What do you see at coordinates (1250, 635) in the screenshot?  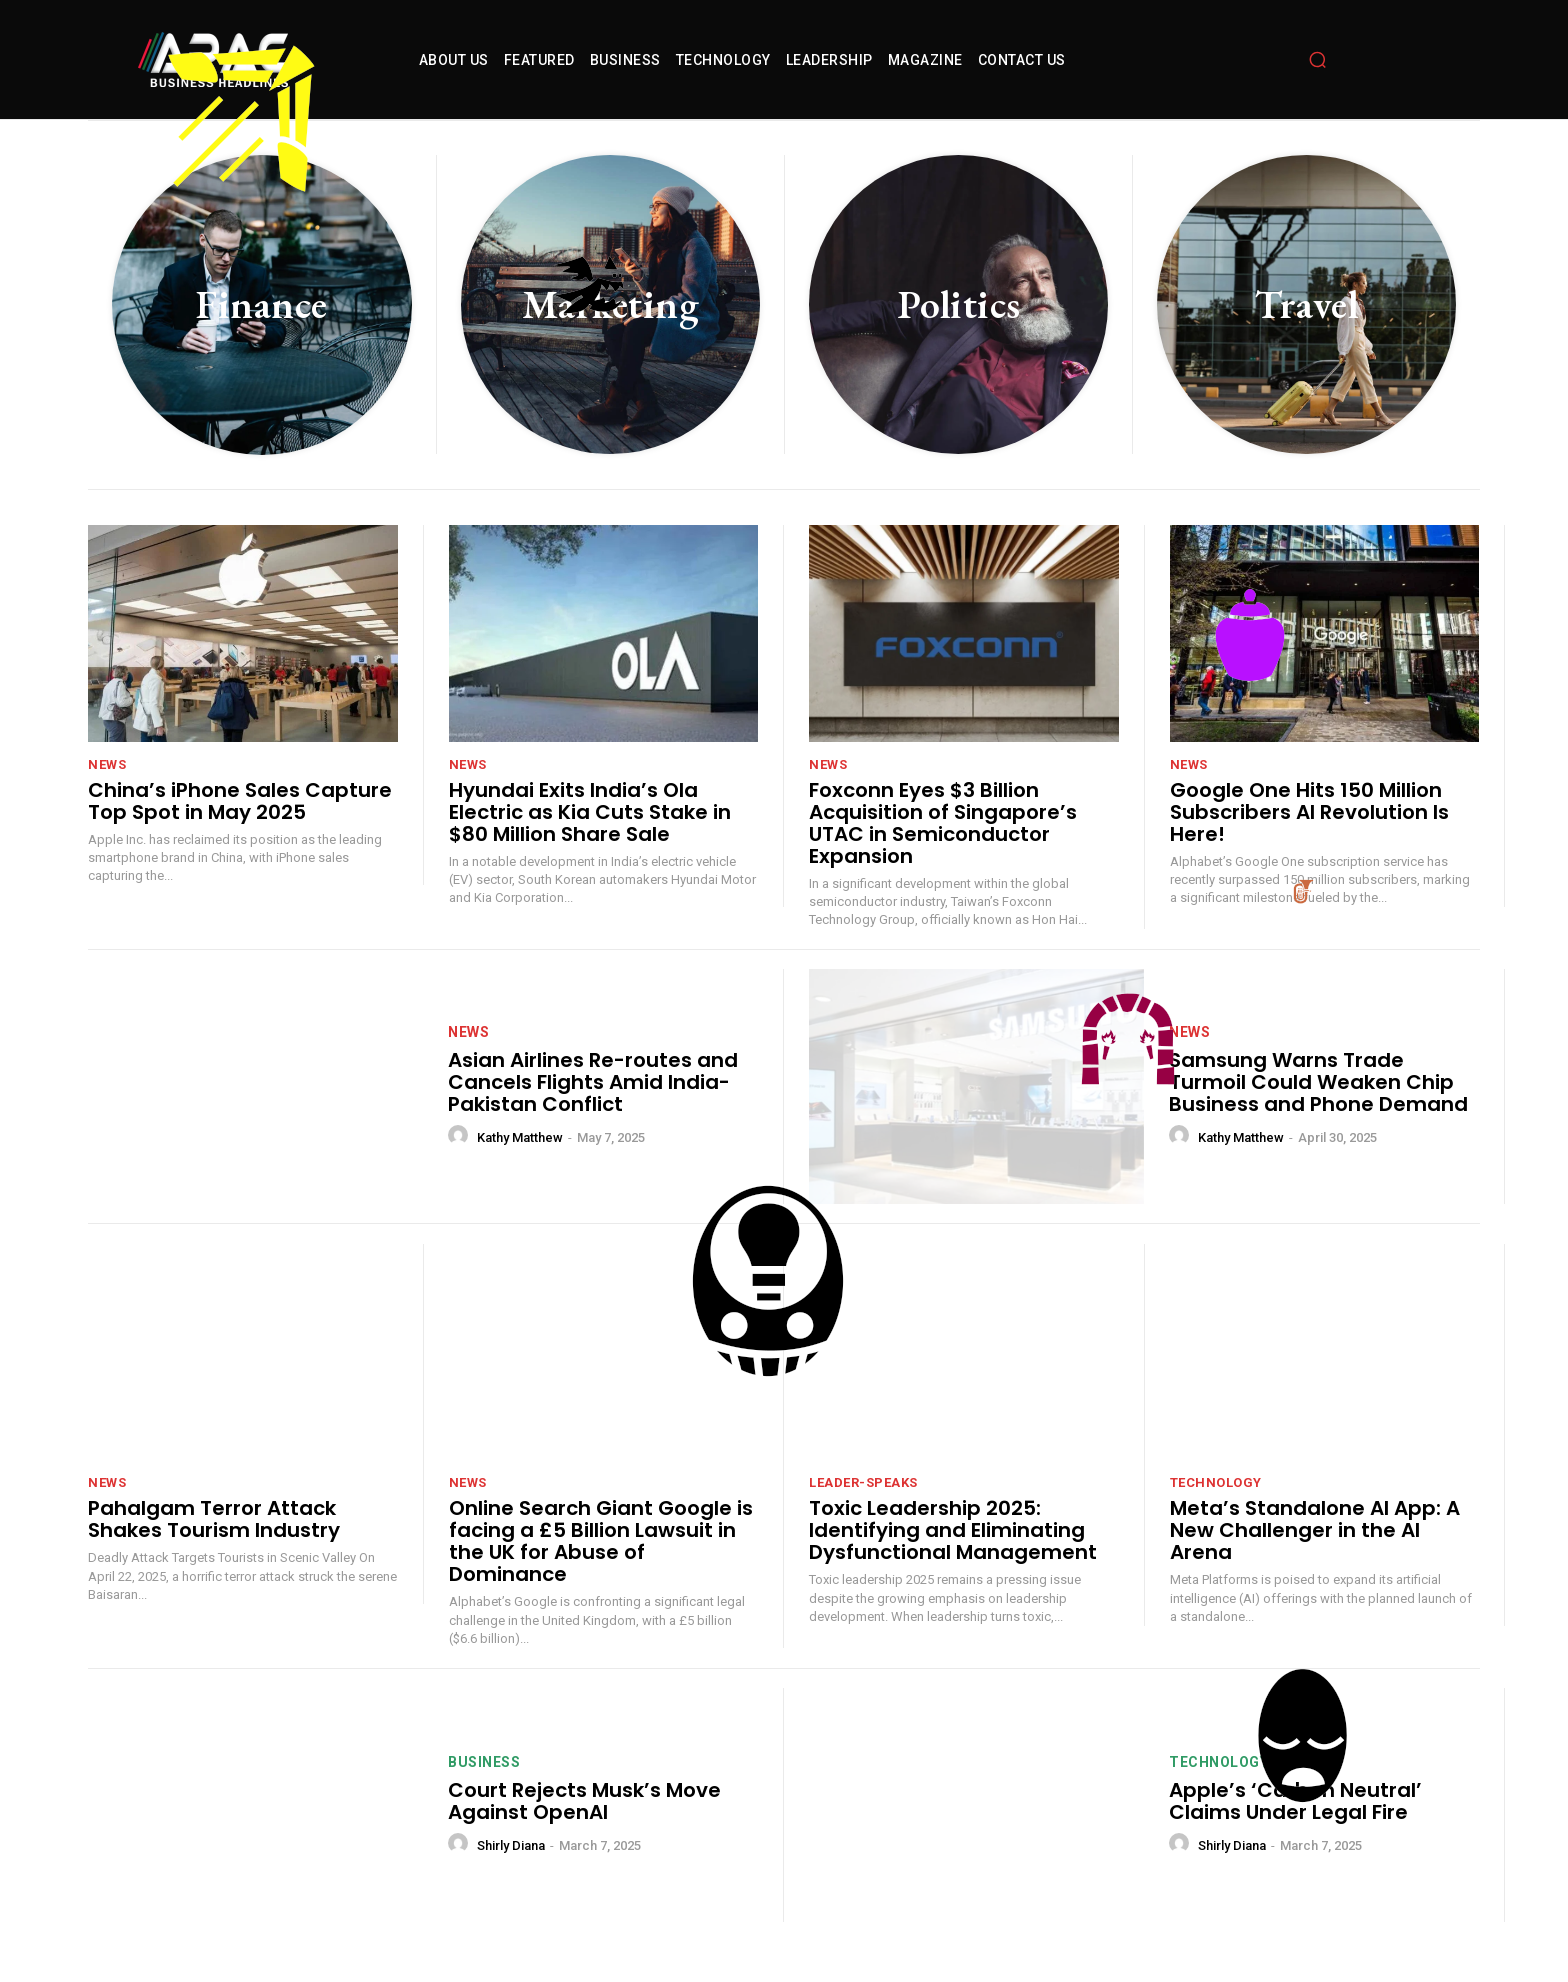 I see `store or access inventory items` at bounding box center [1250, 635].